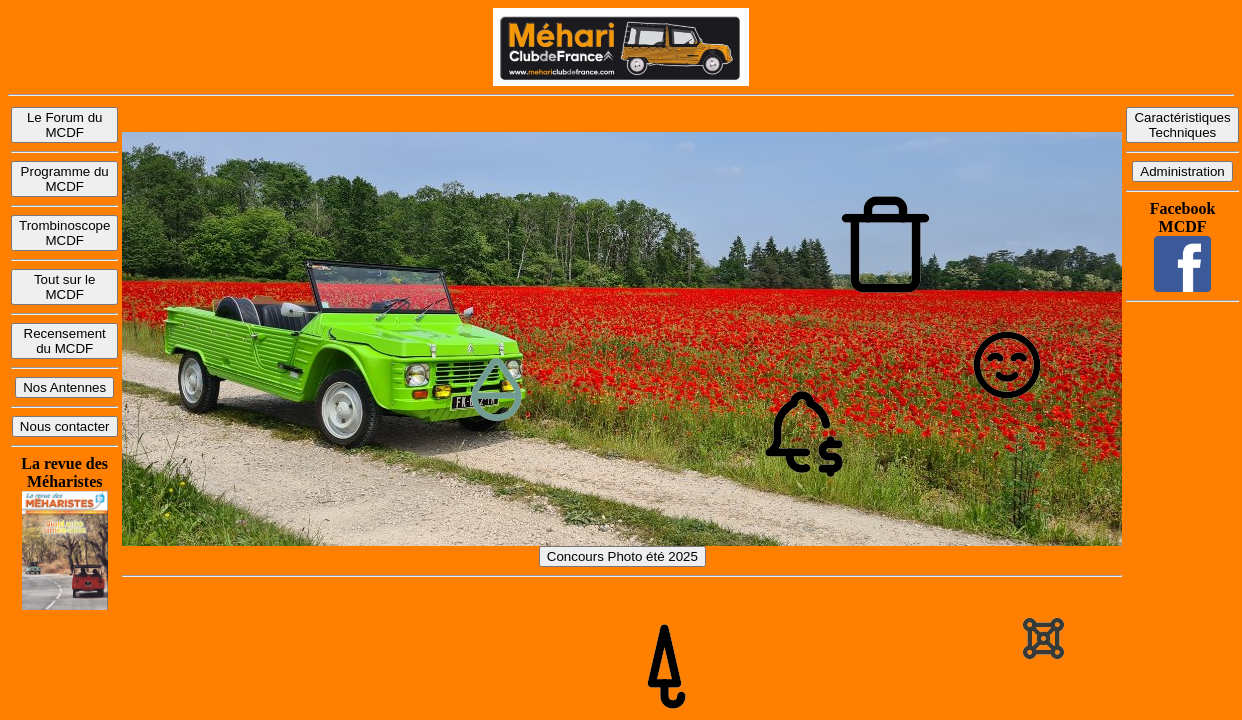 This screenshot has width=1242, height=720. Describe the element at coordinates (802, 432) in the screenshot. I see `set up price alerts or payment notifications` at that location.